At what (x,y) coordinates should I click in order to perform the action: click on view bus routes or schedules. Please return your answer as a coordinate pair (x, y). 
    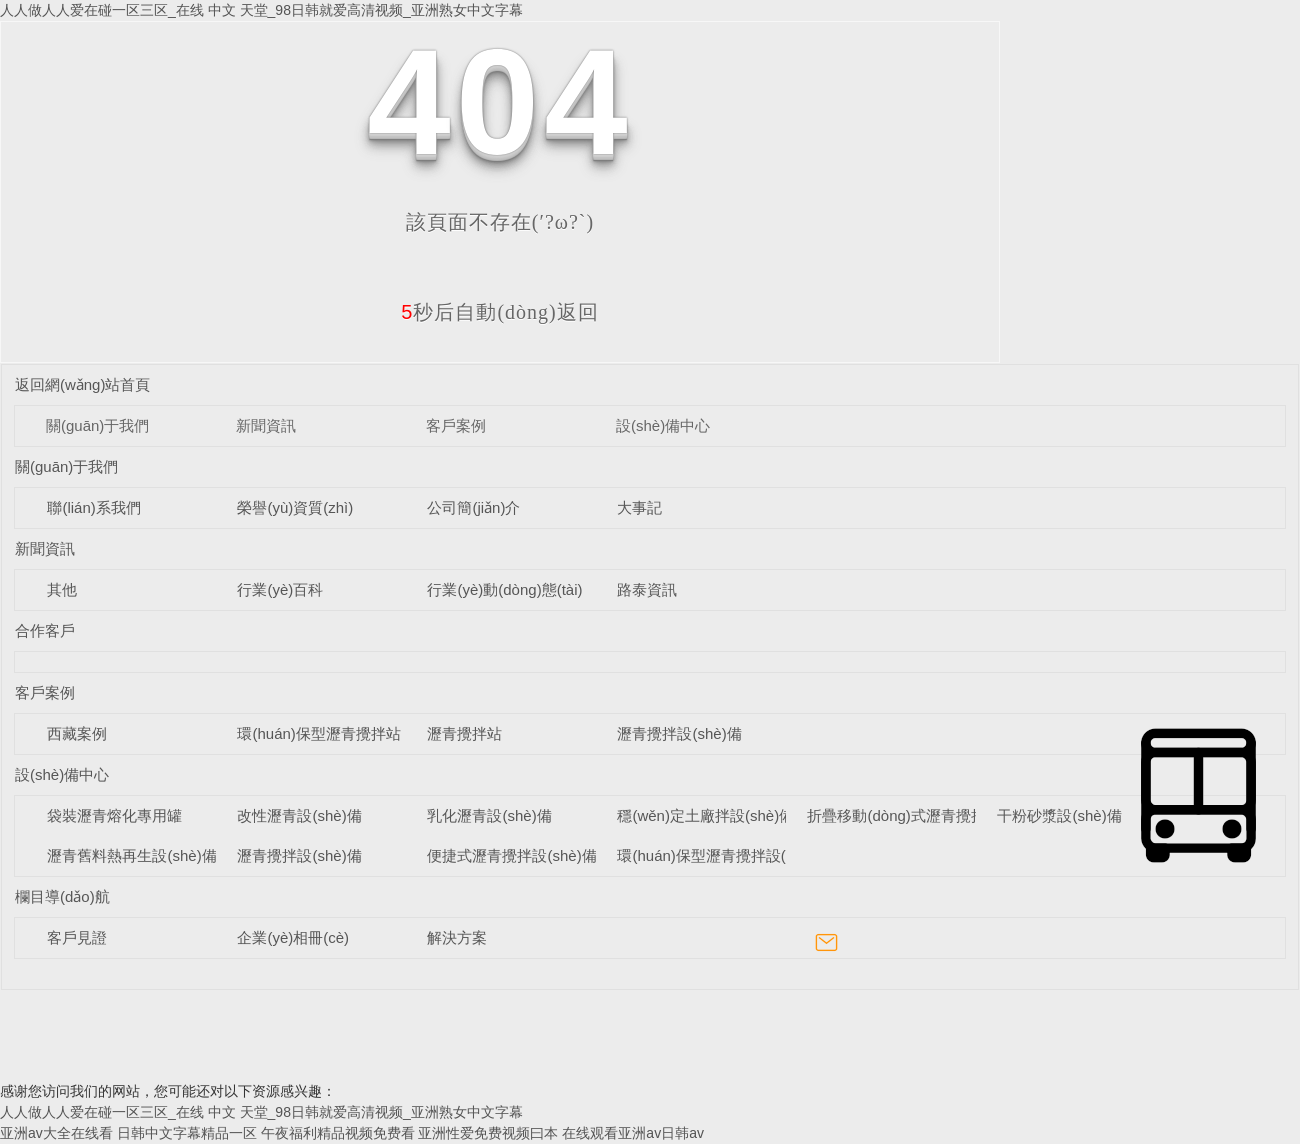
    Looking at the image, I should click on (1198, 795).